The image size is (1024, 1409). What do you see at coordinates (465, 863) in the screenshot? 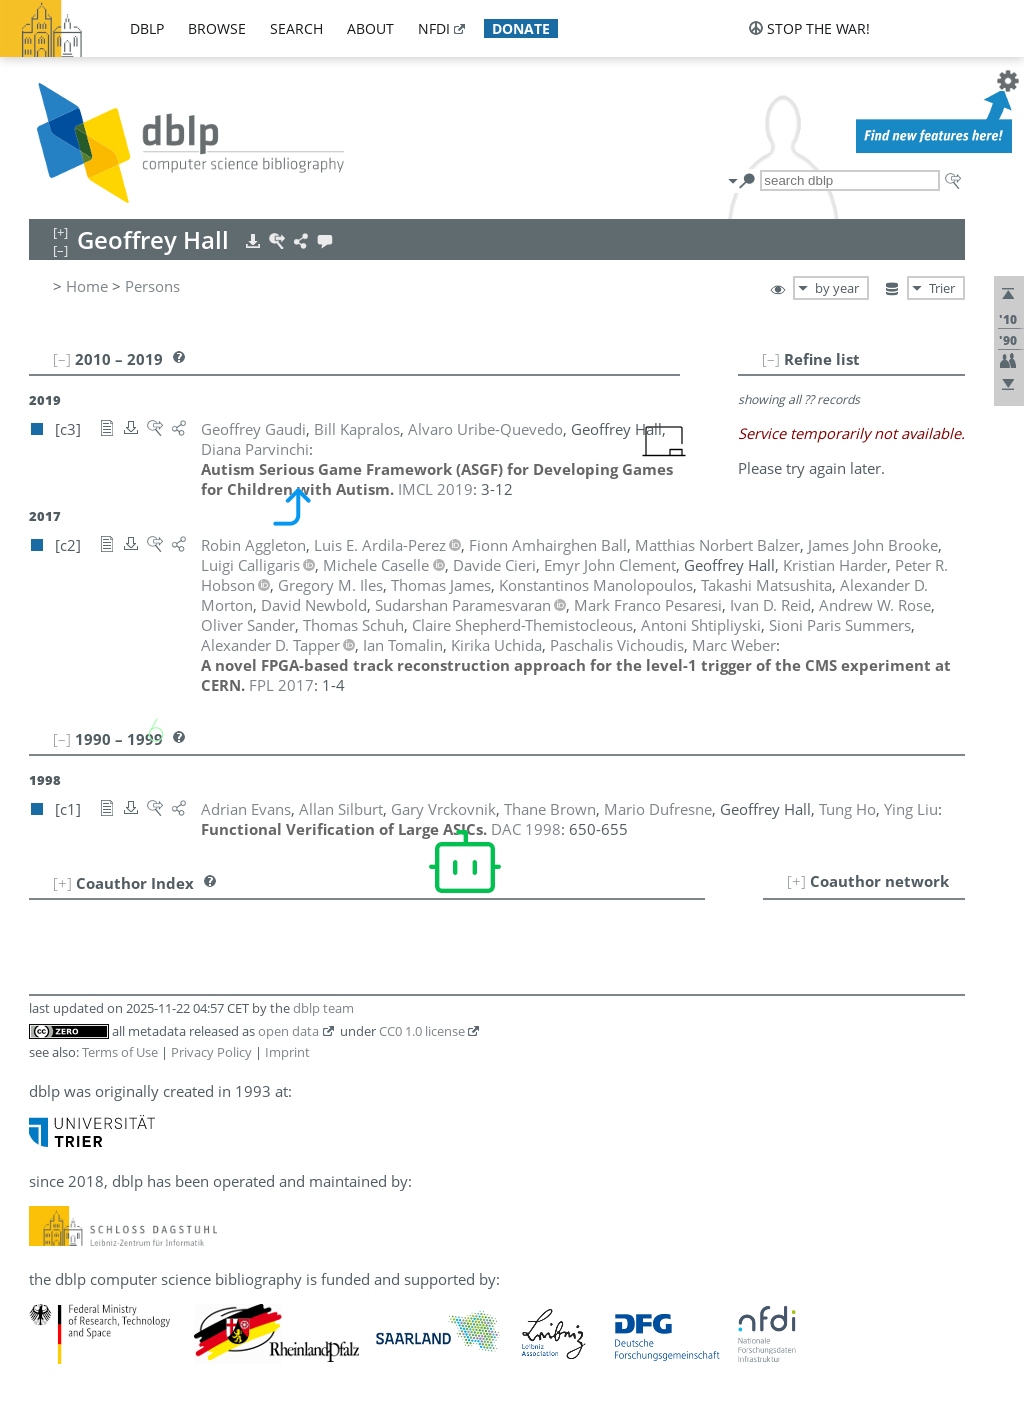
I see `view dependabot alerts and automated dependency updates` at bounding box center [465, 863].